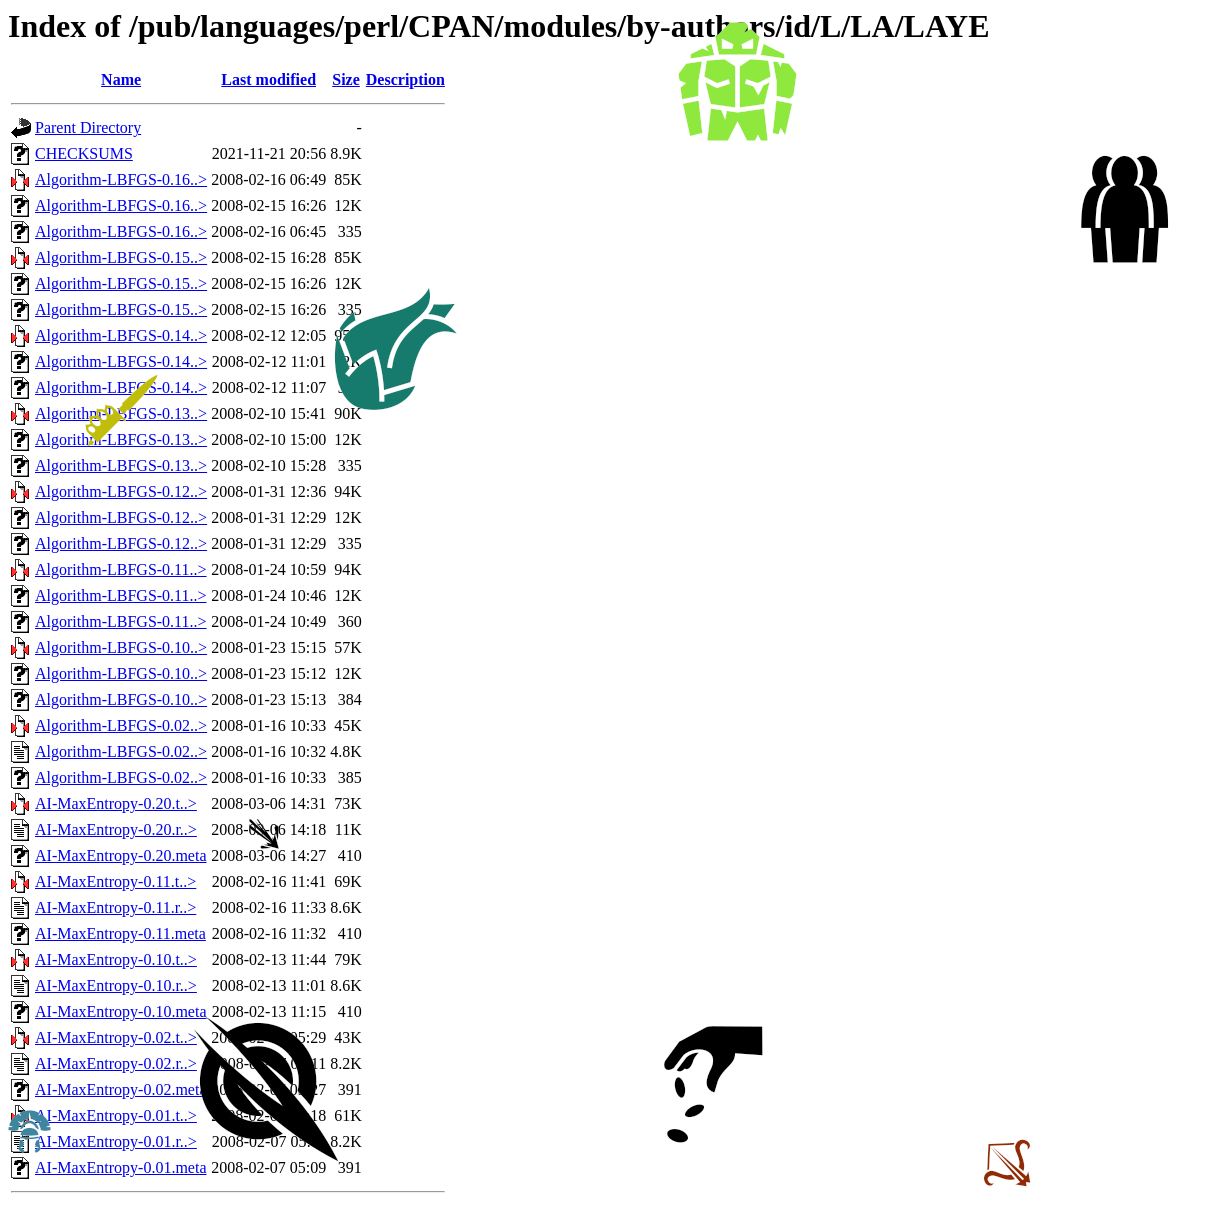 This screenshot has width=1219, height=1212. I want to click on activate double shot ability, so click(1007, 1163).